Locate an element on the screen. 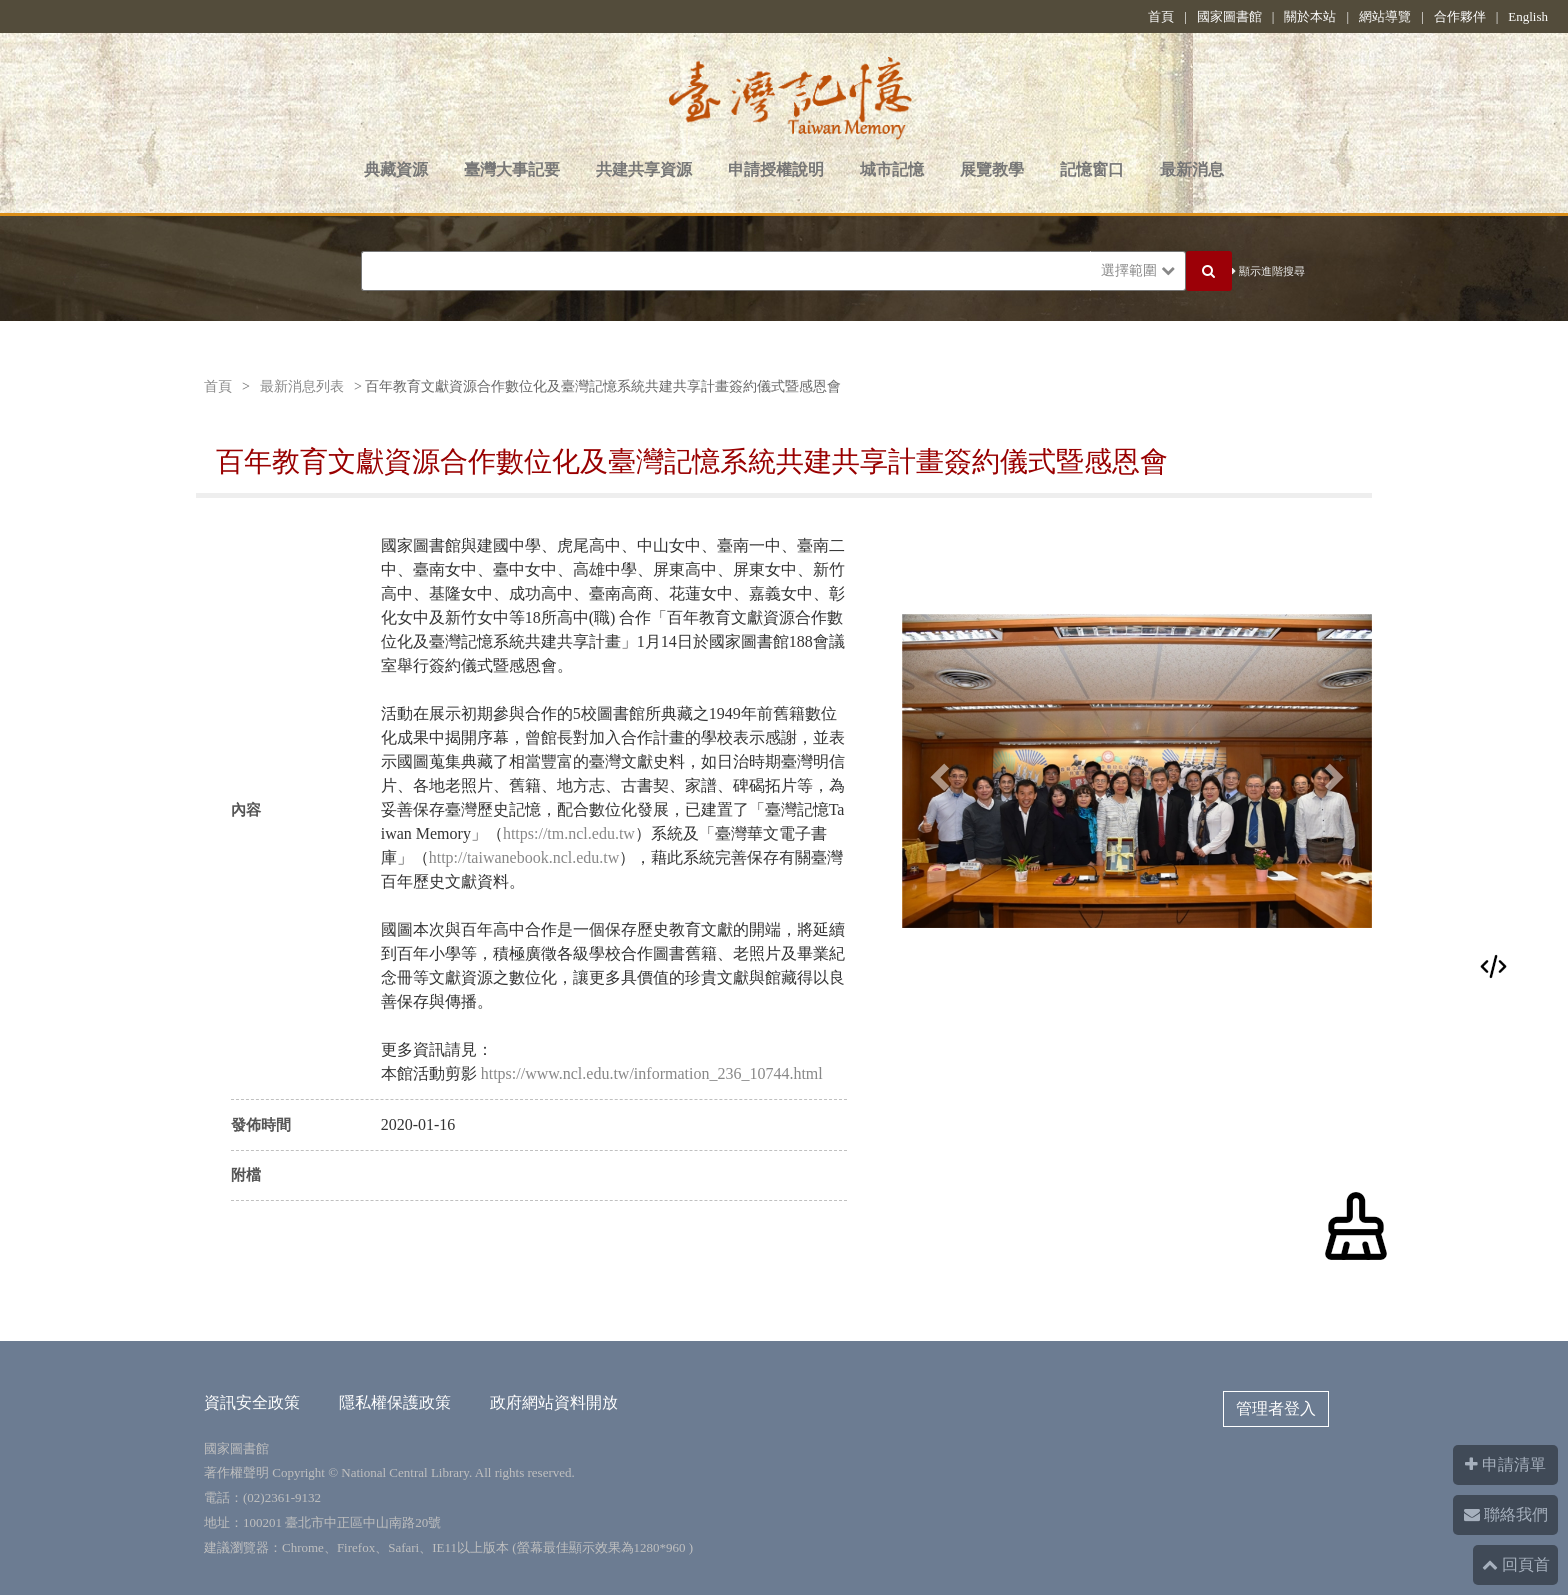 Image resolution: width=1568 pixels, height=1595 pixels. clear cache or temporary files is located at coordinates (1356, 1226).